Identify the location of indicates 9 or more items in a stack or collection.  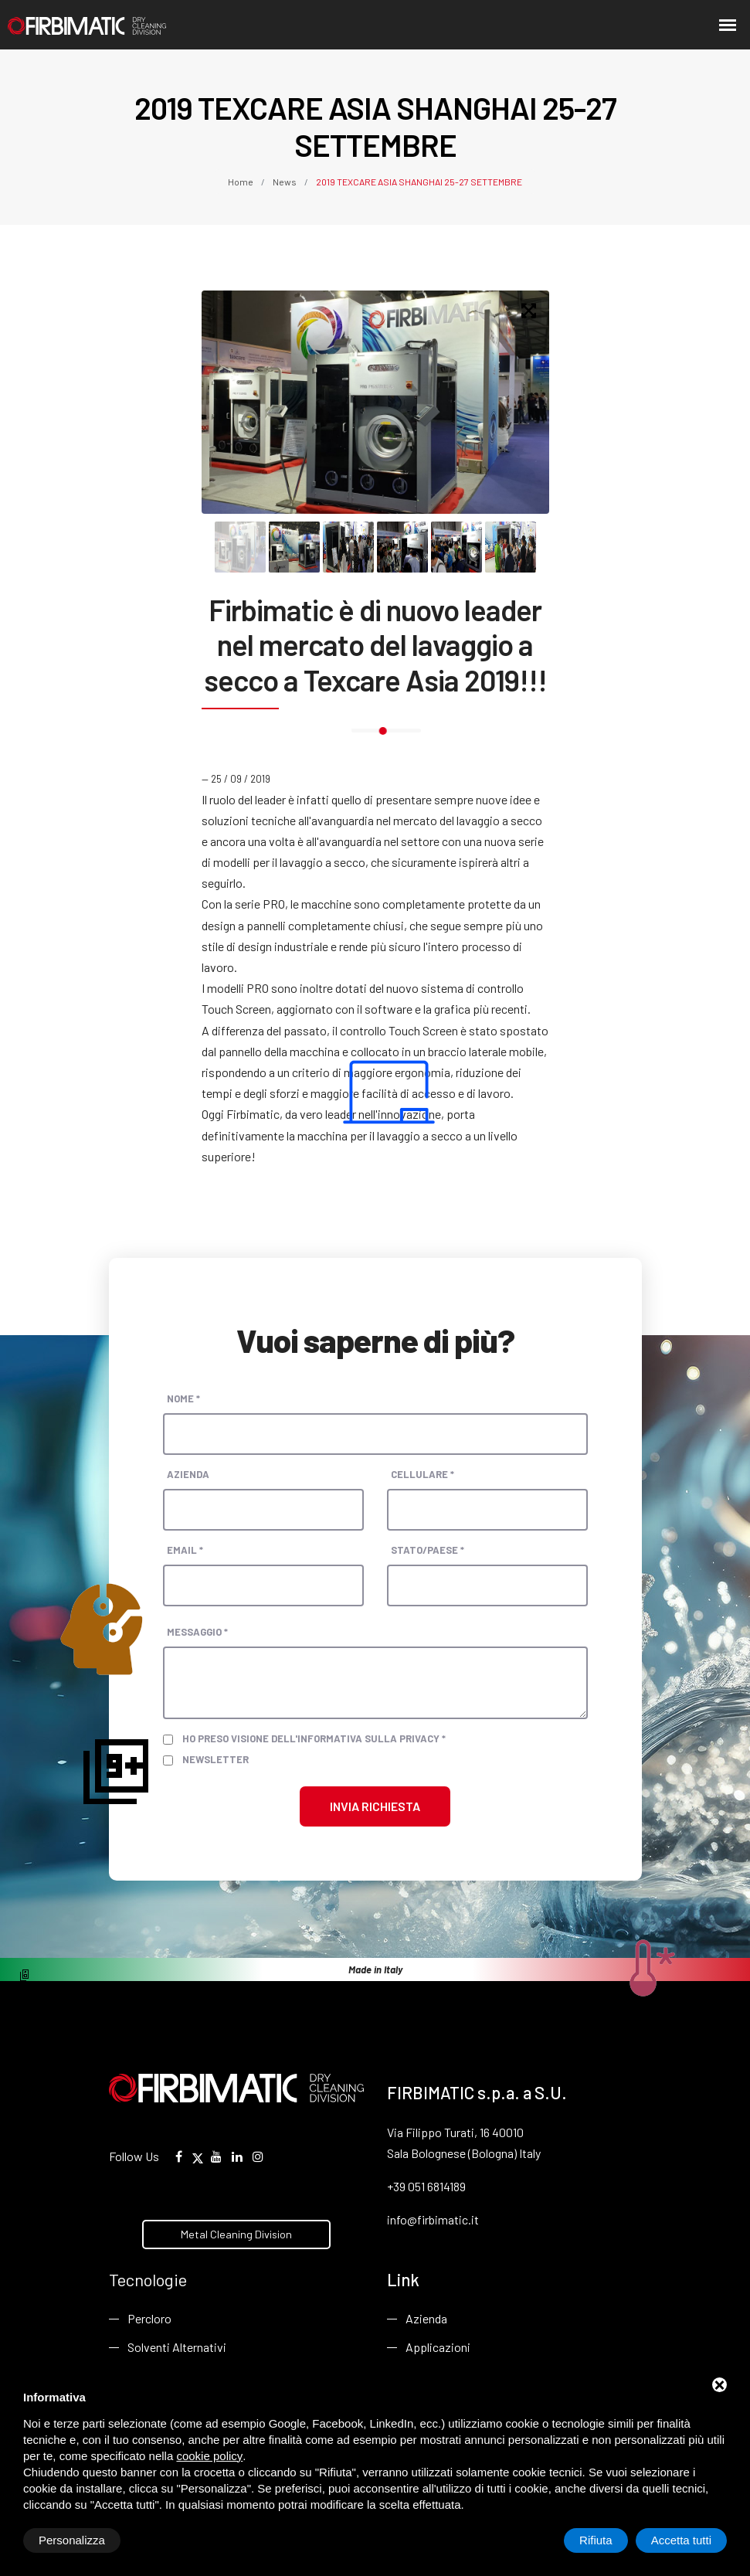
(116, 1772).